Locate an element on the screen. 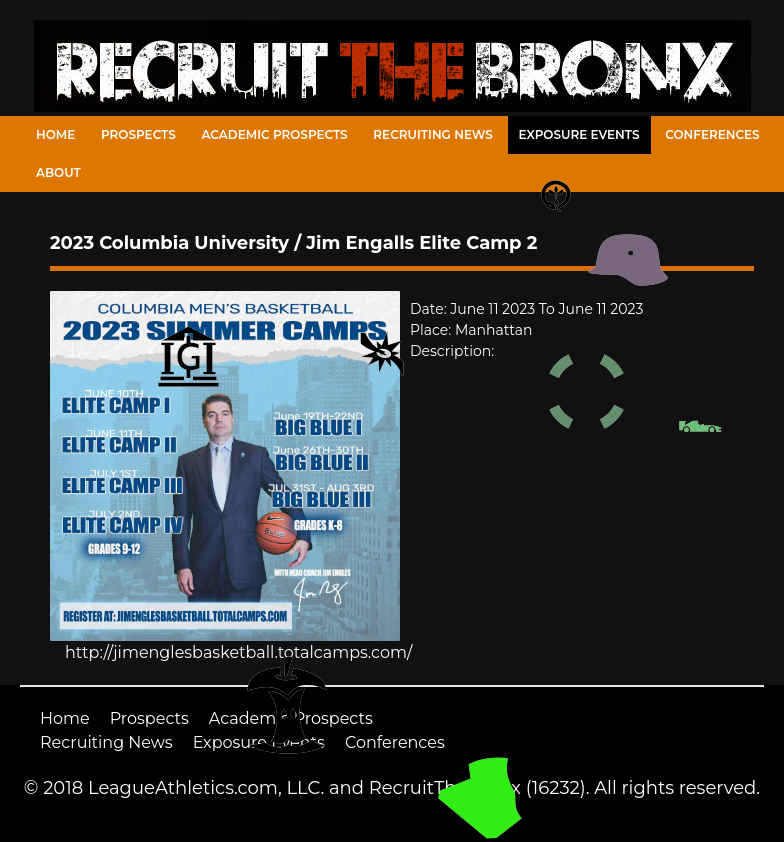 The height and width of the screenshot is (842, 784). access formula 1 racing game or content is located at coordinates (700, 426).